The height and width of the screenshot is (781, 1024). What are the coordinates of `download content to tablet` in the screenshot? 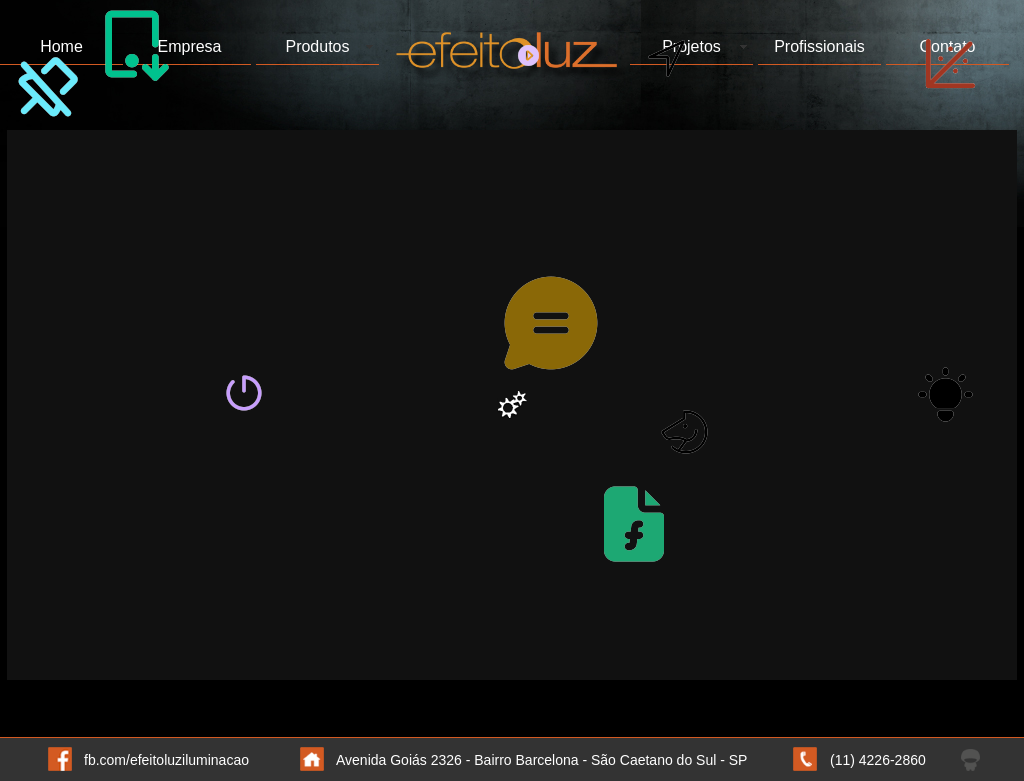 It's located at (132, 44).